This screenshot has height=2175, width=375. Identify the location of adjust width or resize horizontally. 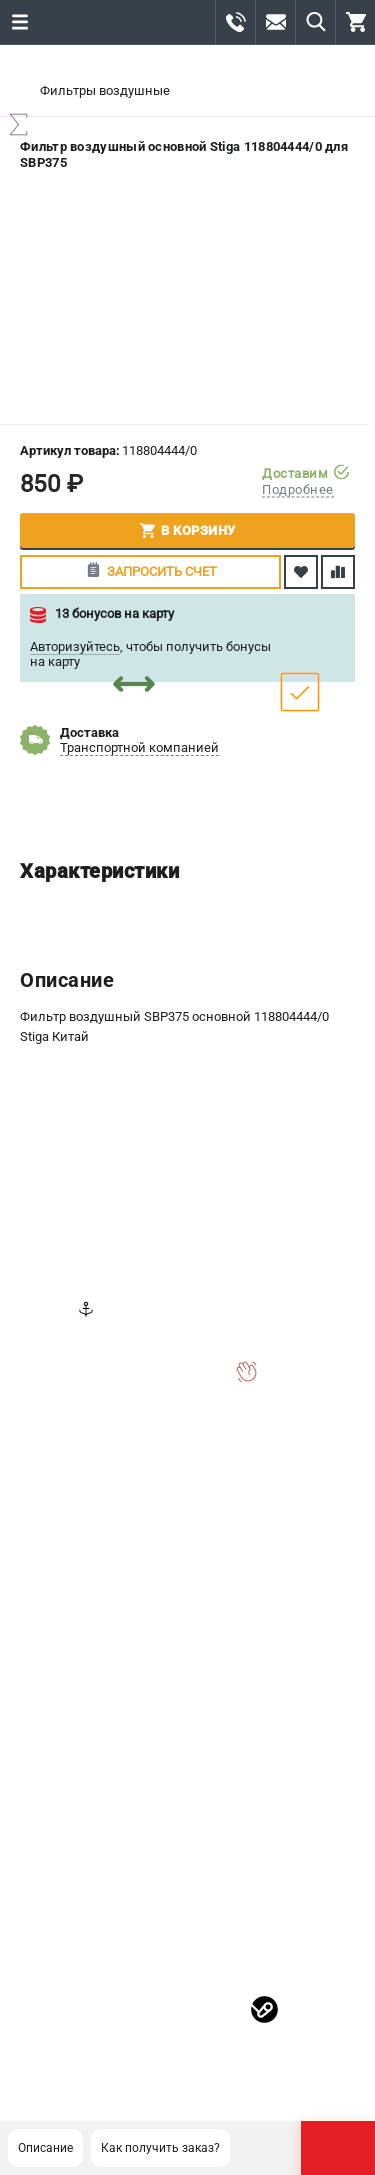
(134, 684).